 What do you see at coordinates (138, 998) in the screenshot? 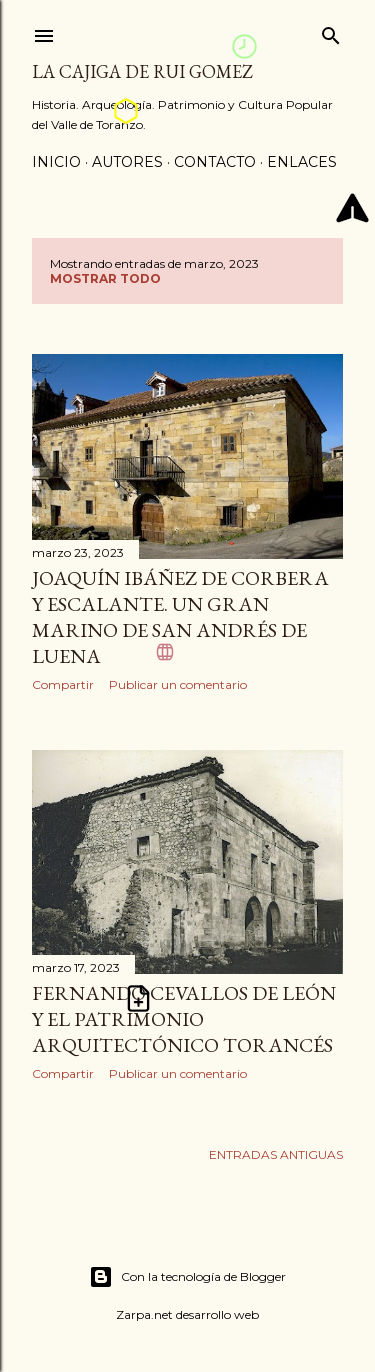
I see `create a new file` at bounding box center [138, 998].